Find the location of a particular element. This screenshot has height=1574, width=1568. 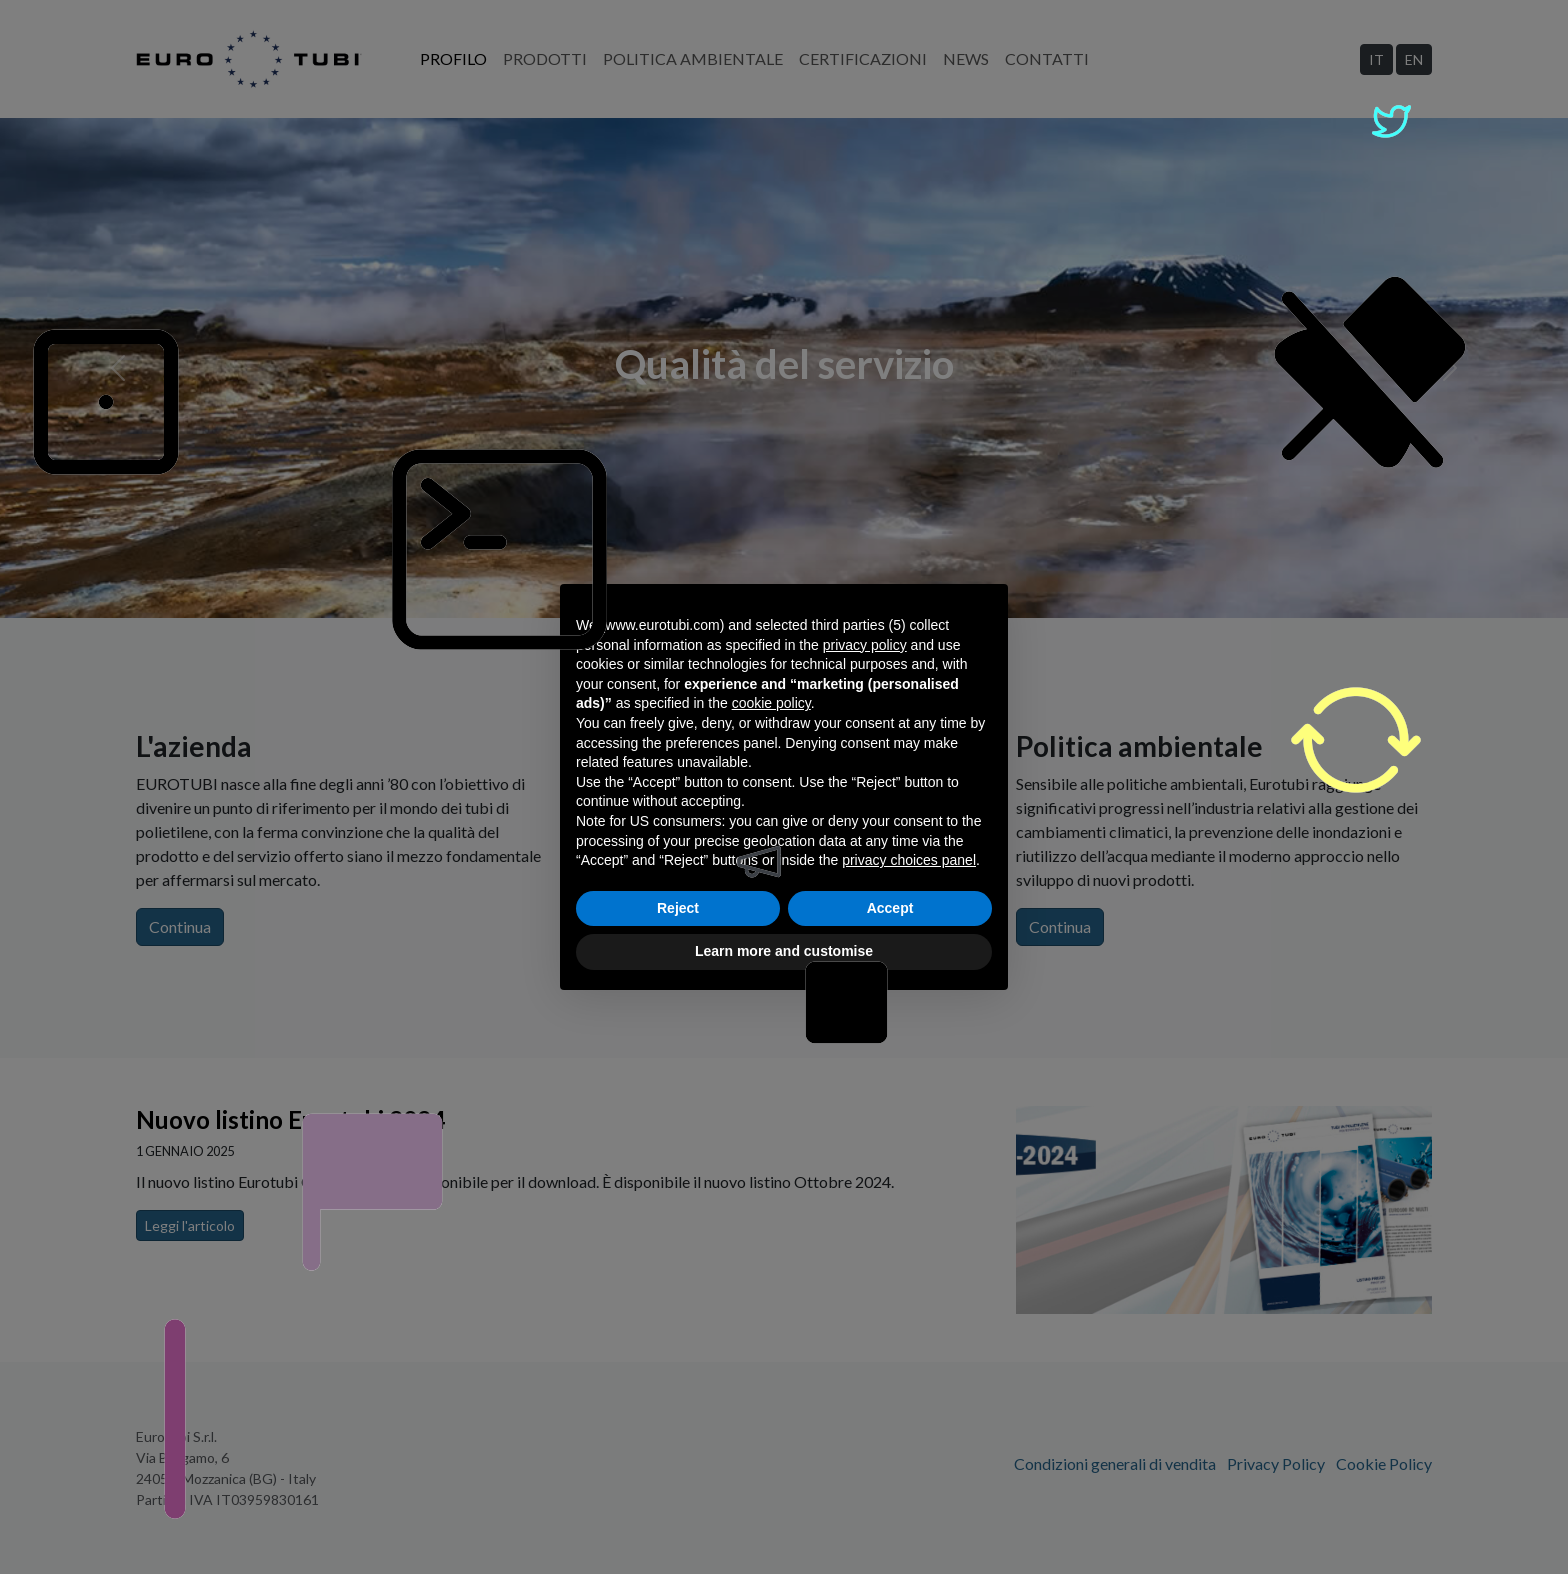

sync data across devices is located at coordinates (1356, 740).